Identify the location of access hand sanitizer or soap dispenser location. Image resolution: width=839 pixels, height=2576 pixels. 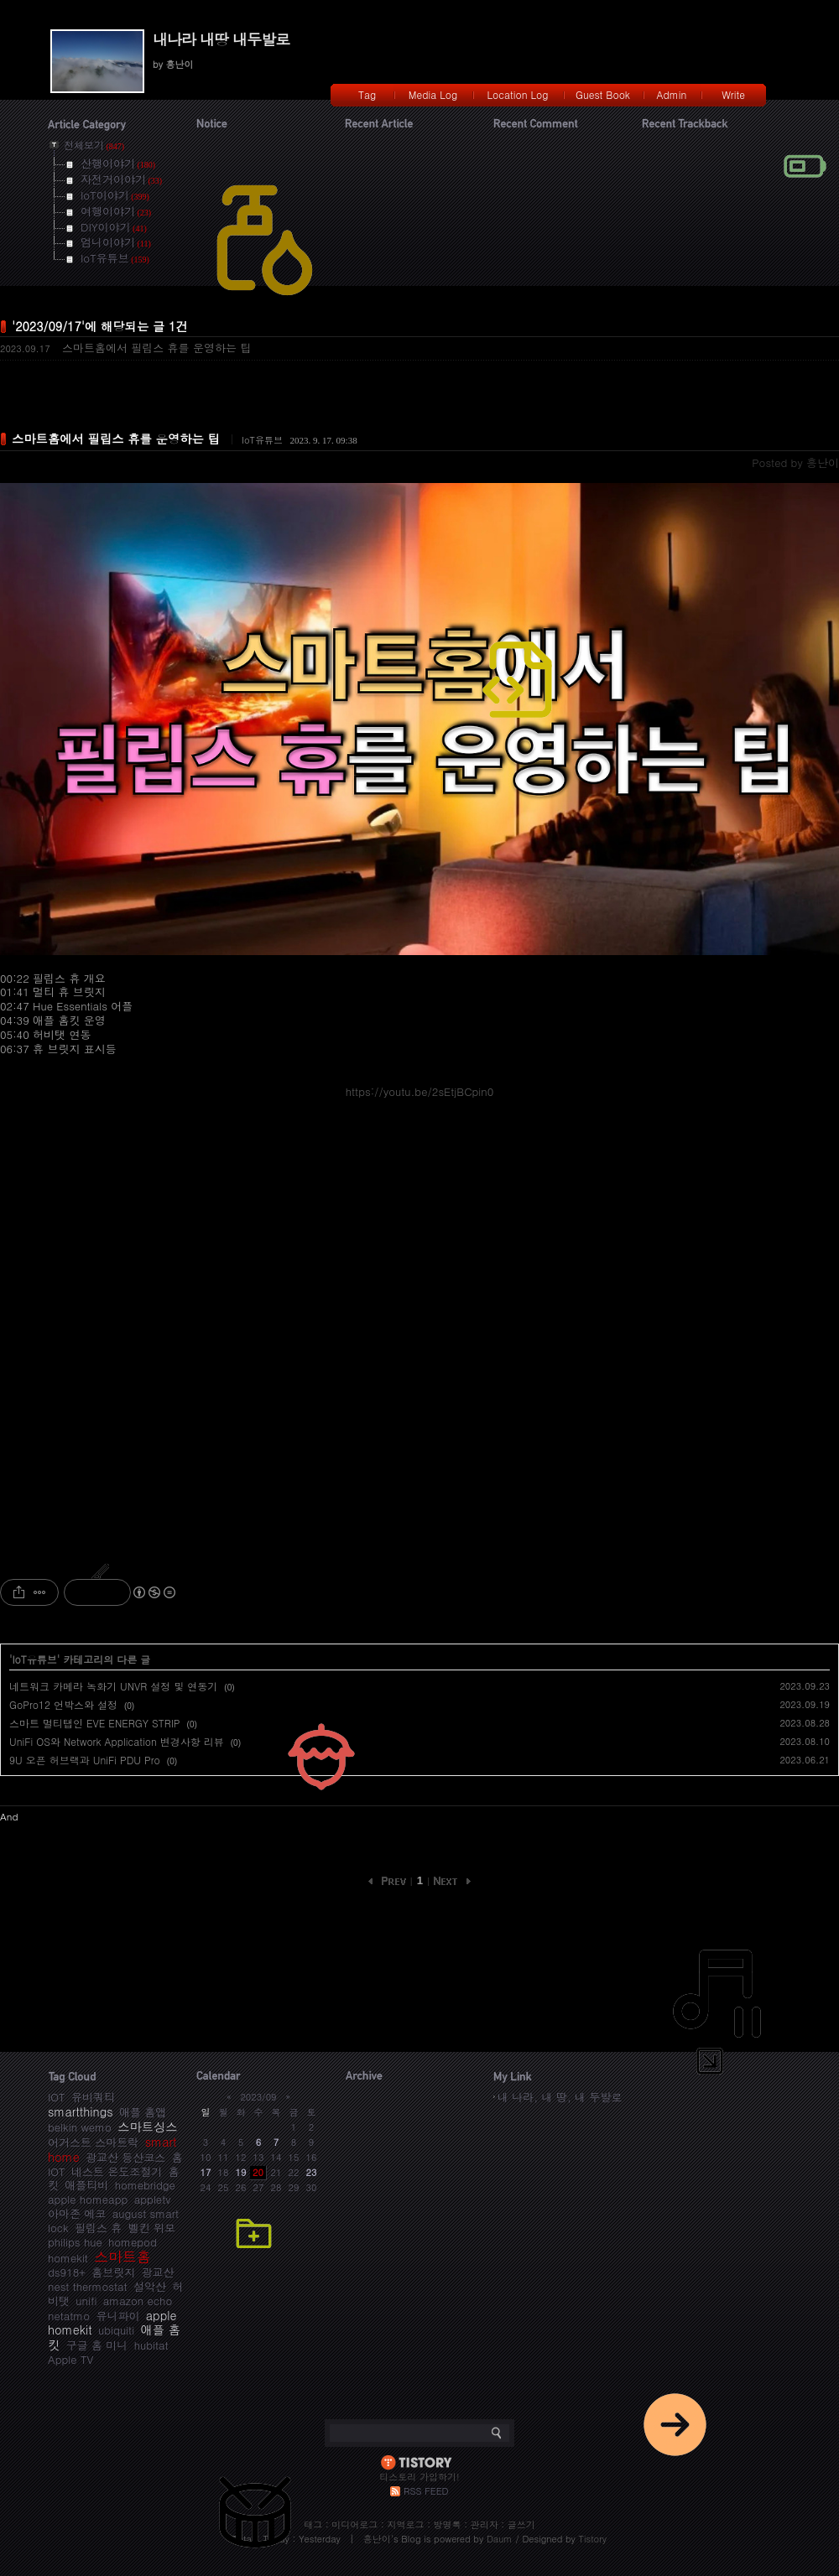
(262, 240).